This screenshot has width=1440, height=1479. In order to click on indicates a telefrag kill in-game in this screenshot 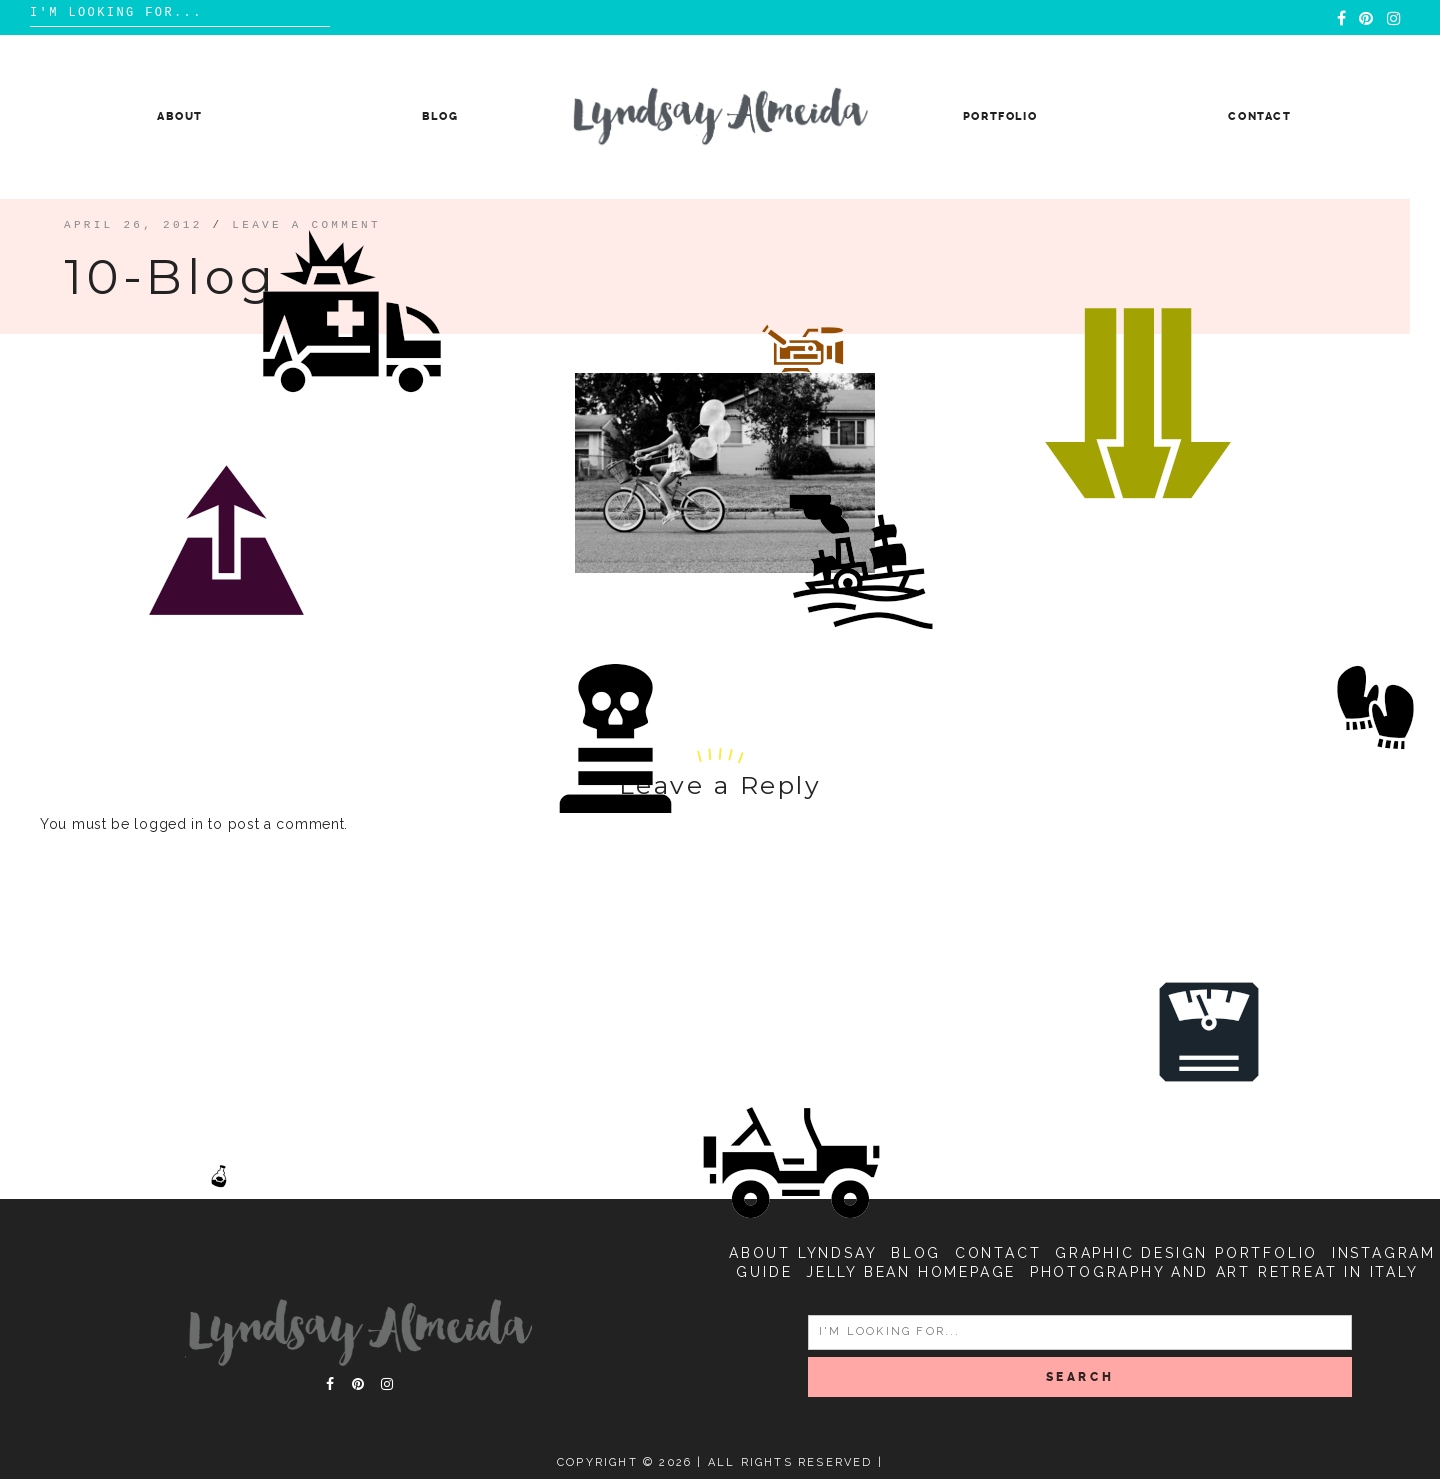, I will do `click(615, 738)`.